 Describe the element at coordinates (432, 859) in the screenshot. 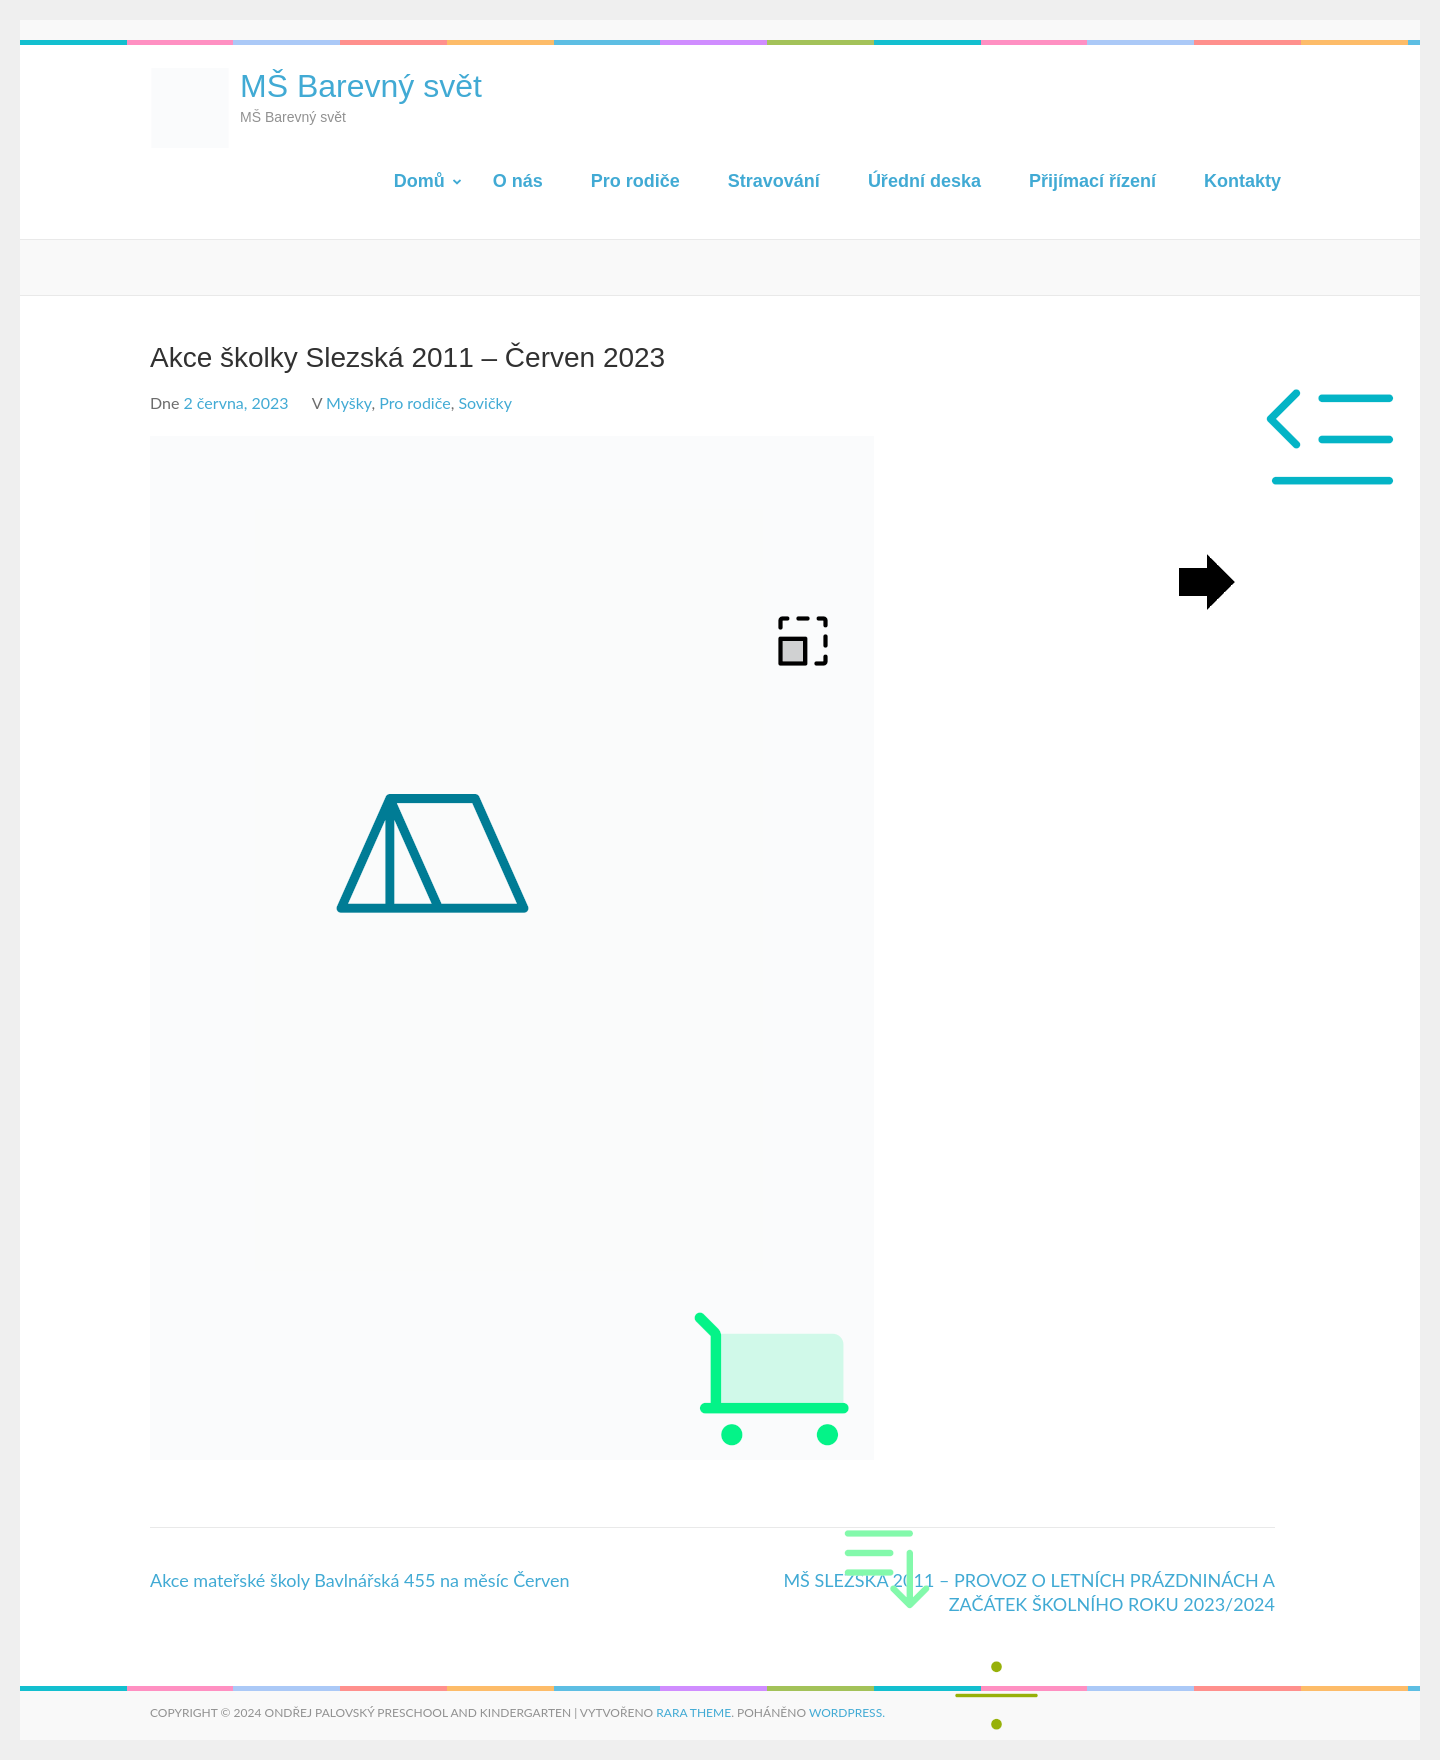

I see `view camping or outdoor locations` at that location.